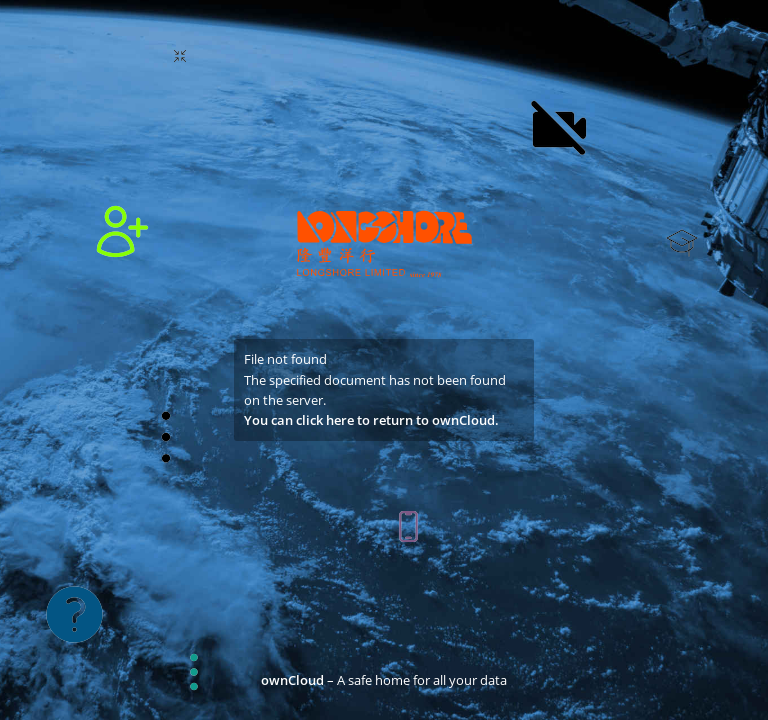 The height and width of the screenshot is (720, 768). I want to click on open more options menu, so click(194, 672).